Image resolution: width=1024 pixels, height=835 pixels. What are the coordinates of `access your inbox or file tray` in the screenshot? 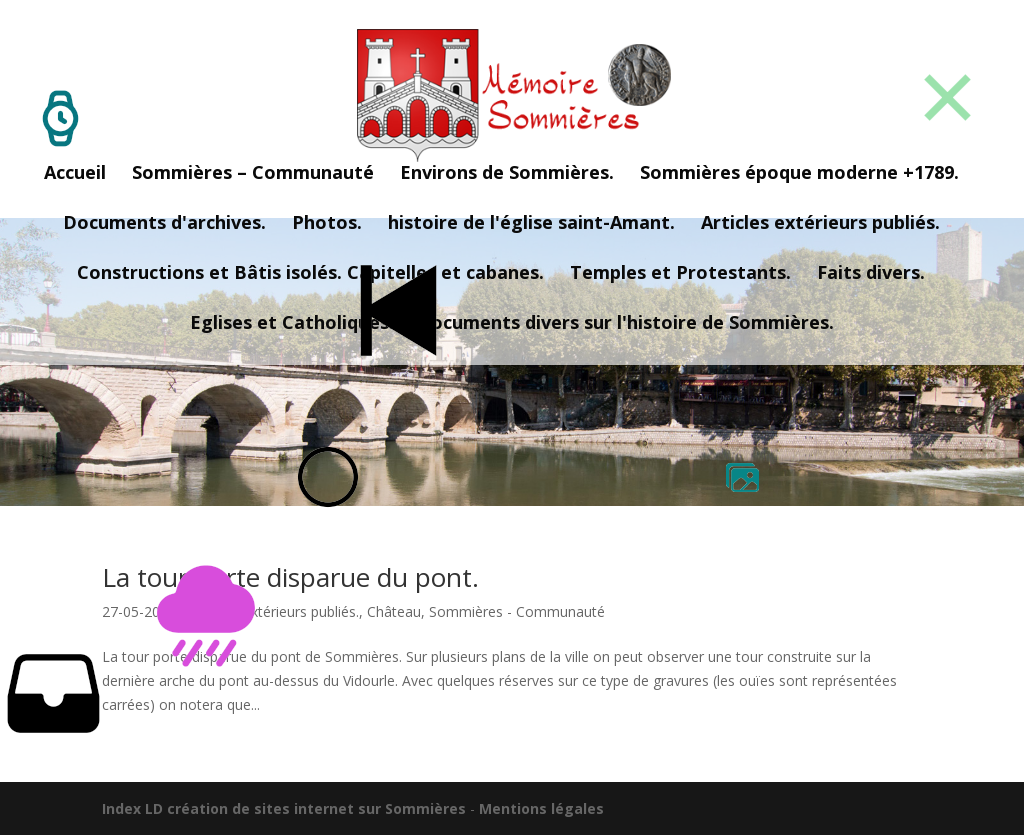 It's located at (53, 693).